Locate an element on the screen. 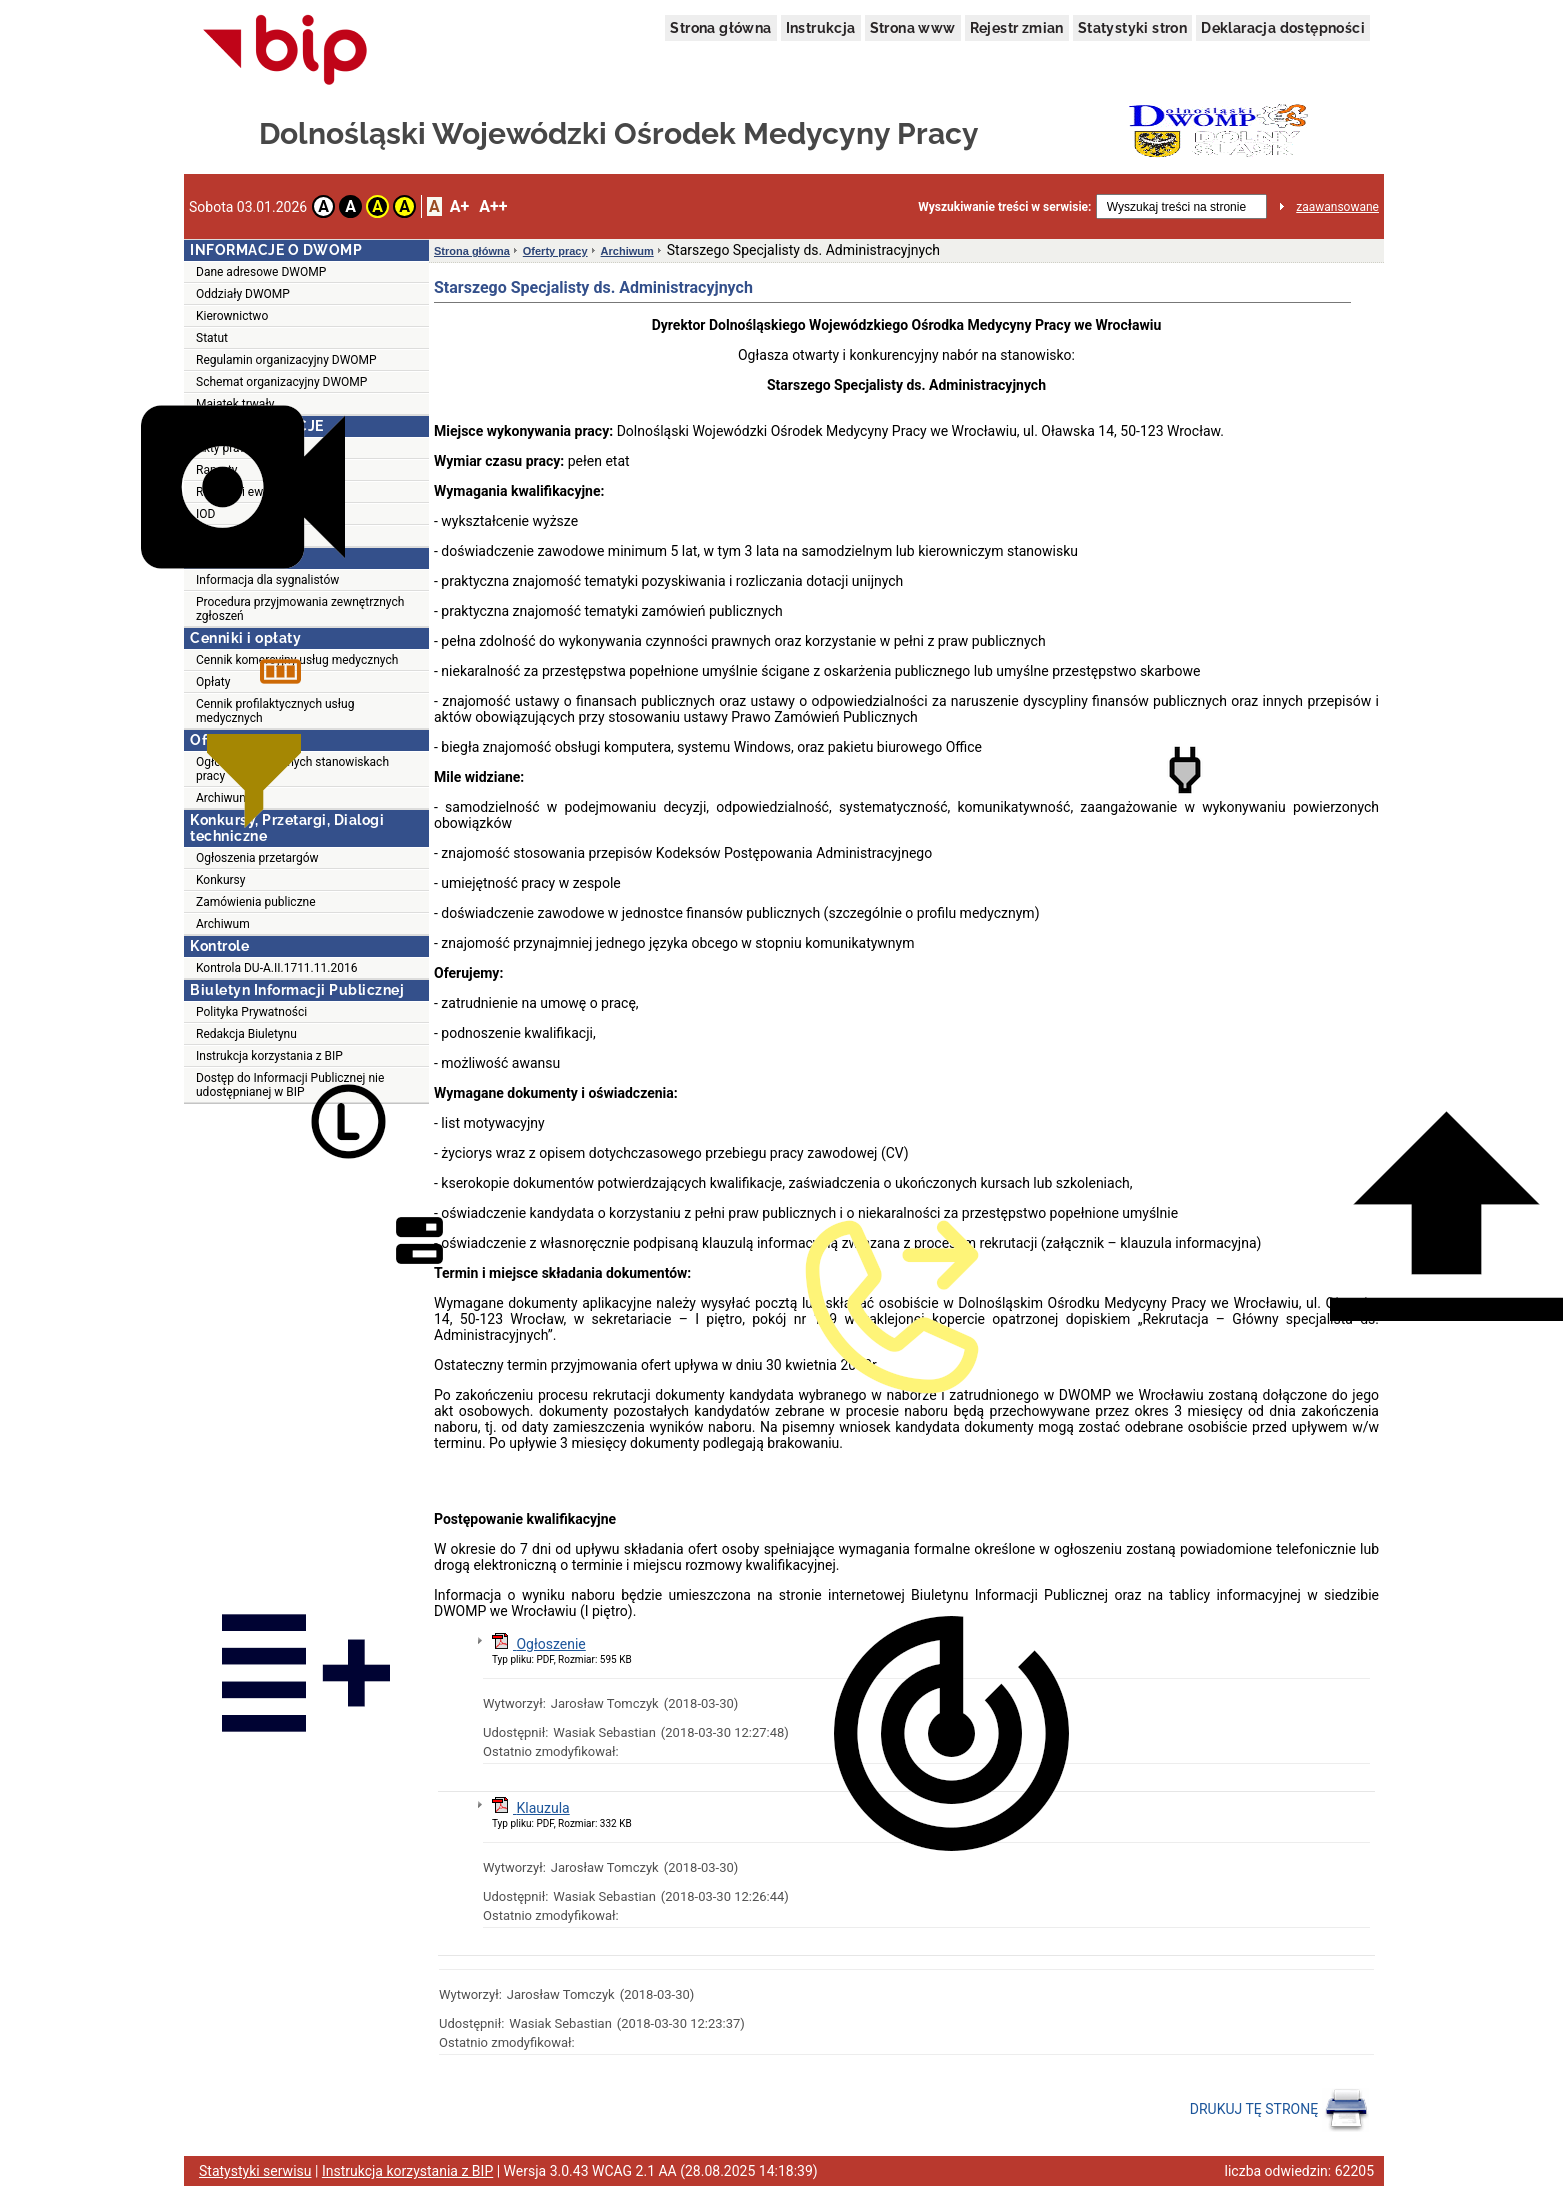 This screenshot has height=2186, width=1568. filter or sort content is located at coordinates (254, 781).